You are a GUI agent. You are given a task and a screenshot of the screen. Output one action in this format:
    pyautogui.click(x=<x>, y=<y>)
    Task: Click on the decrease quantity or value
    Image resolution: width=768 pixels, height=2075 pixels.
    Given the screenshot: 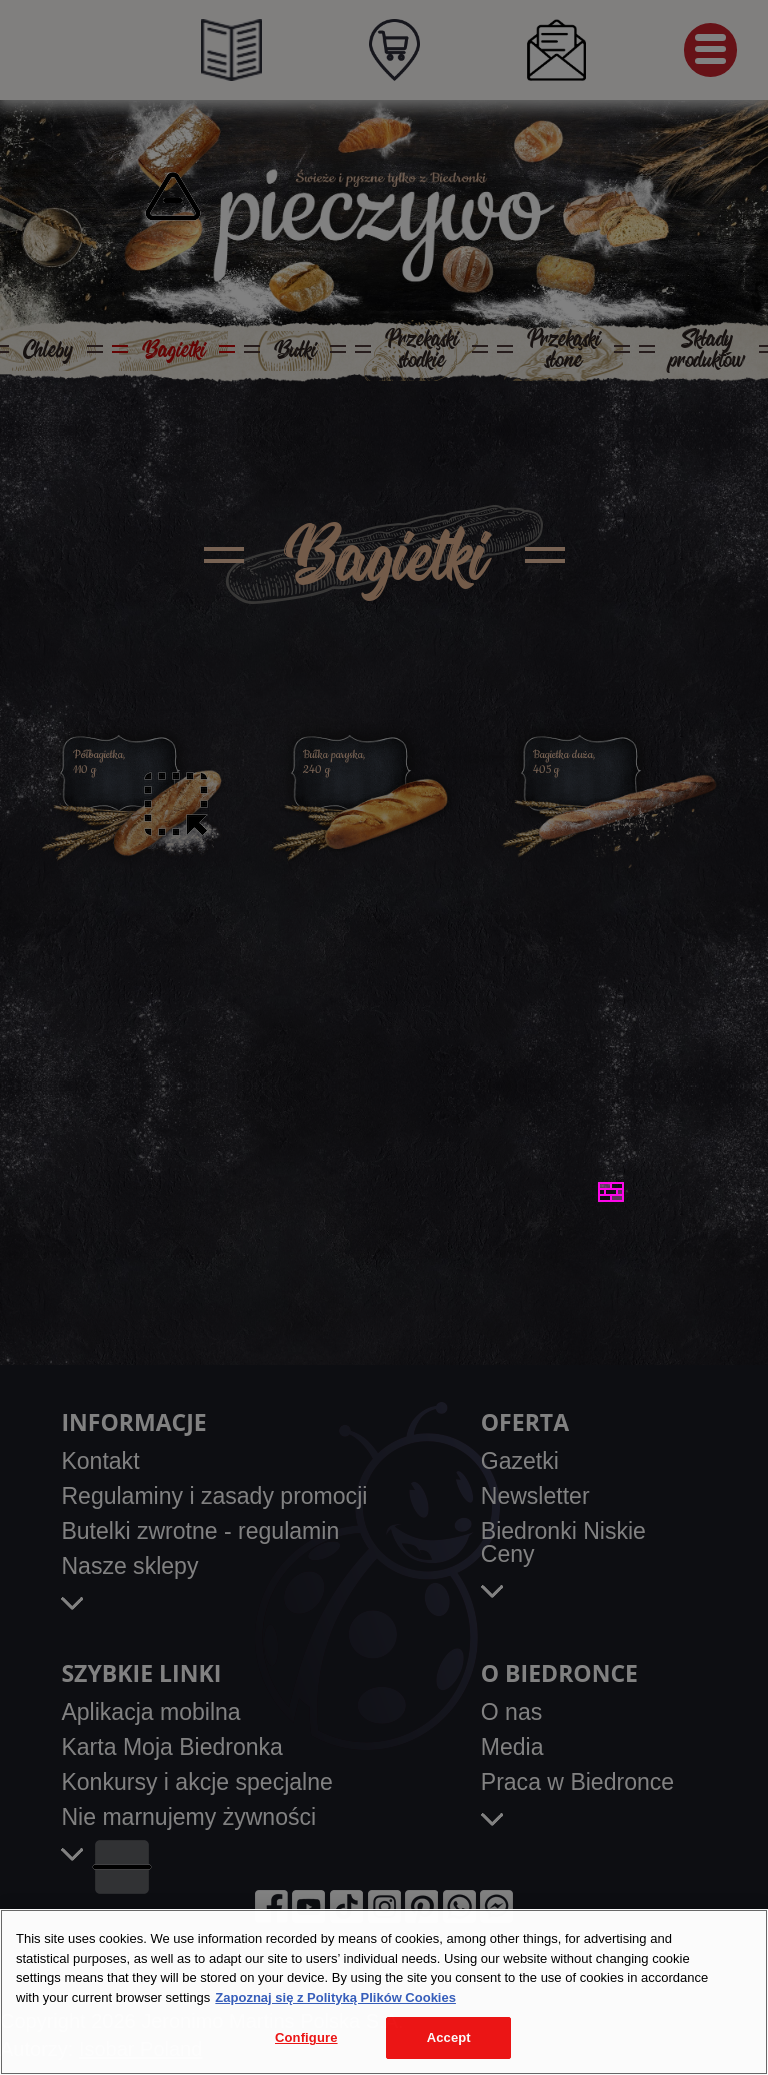 What is the action you would take?
    pyautogui.click(x=122, y=1867)
    